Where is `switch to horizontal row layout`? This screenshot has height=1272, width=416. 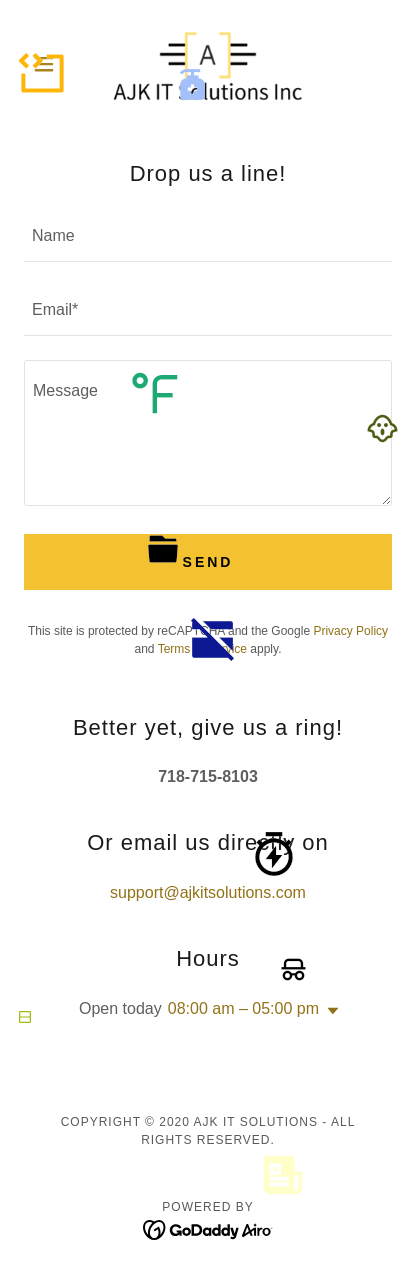
switch to horizontal row layout is located at coordinates (25, 1017).